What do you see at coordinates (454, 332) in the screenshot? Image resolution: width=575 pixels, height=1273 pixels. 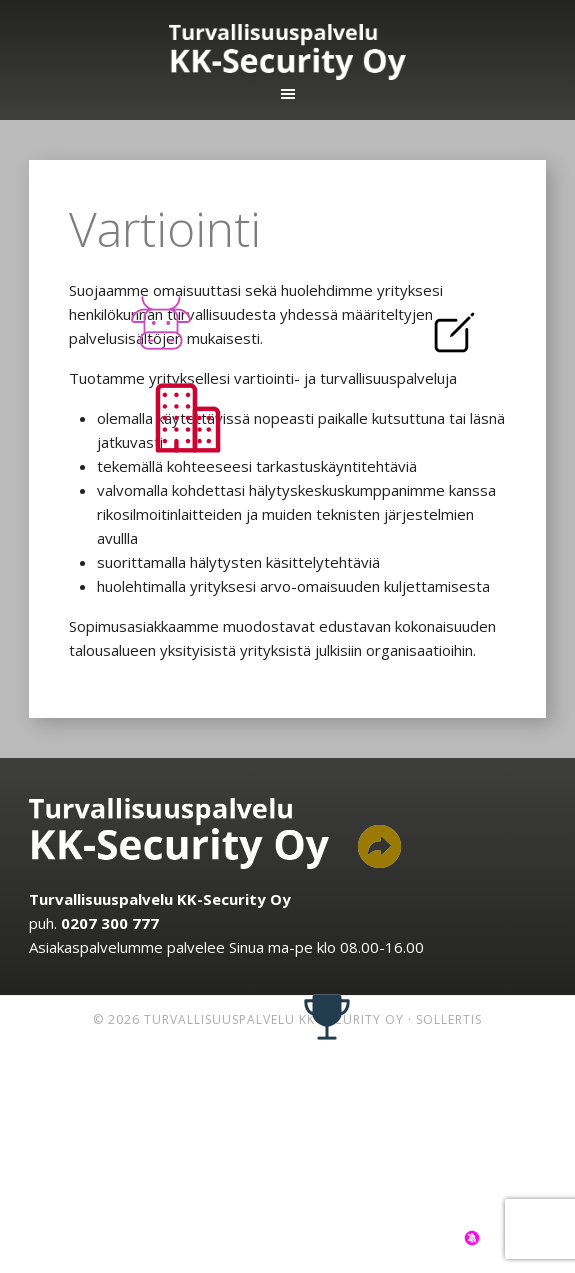 I see `create or compose new content` at bounding box center [454, 332].